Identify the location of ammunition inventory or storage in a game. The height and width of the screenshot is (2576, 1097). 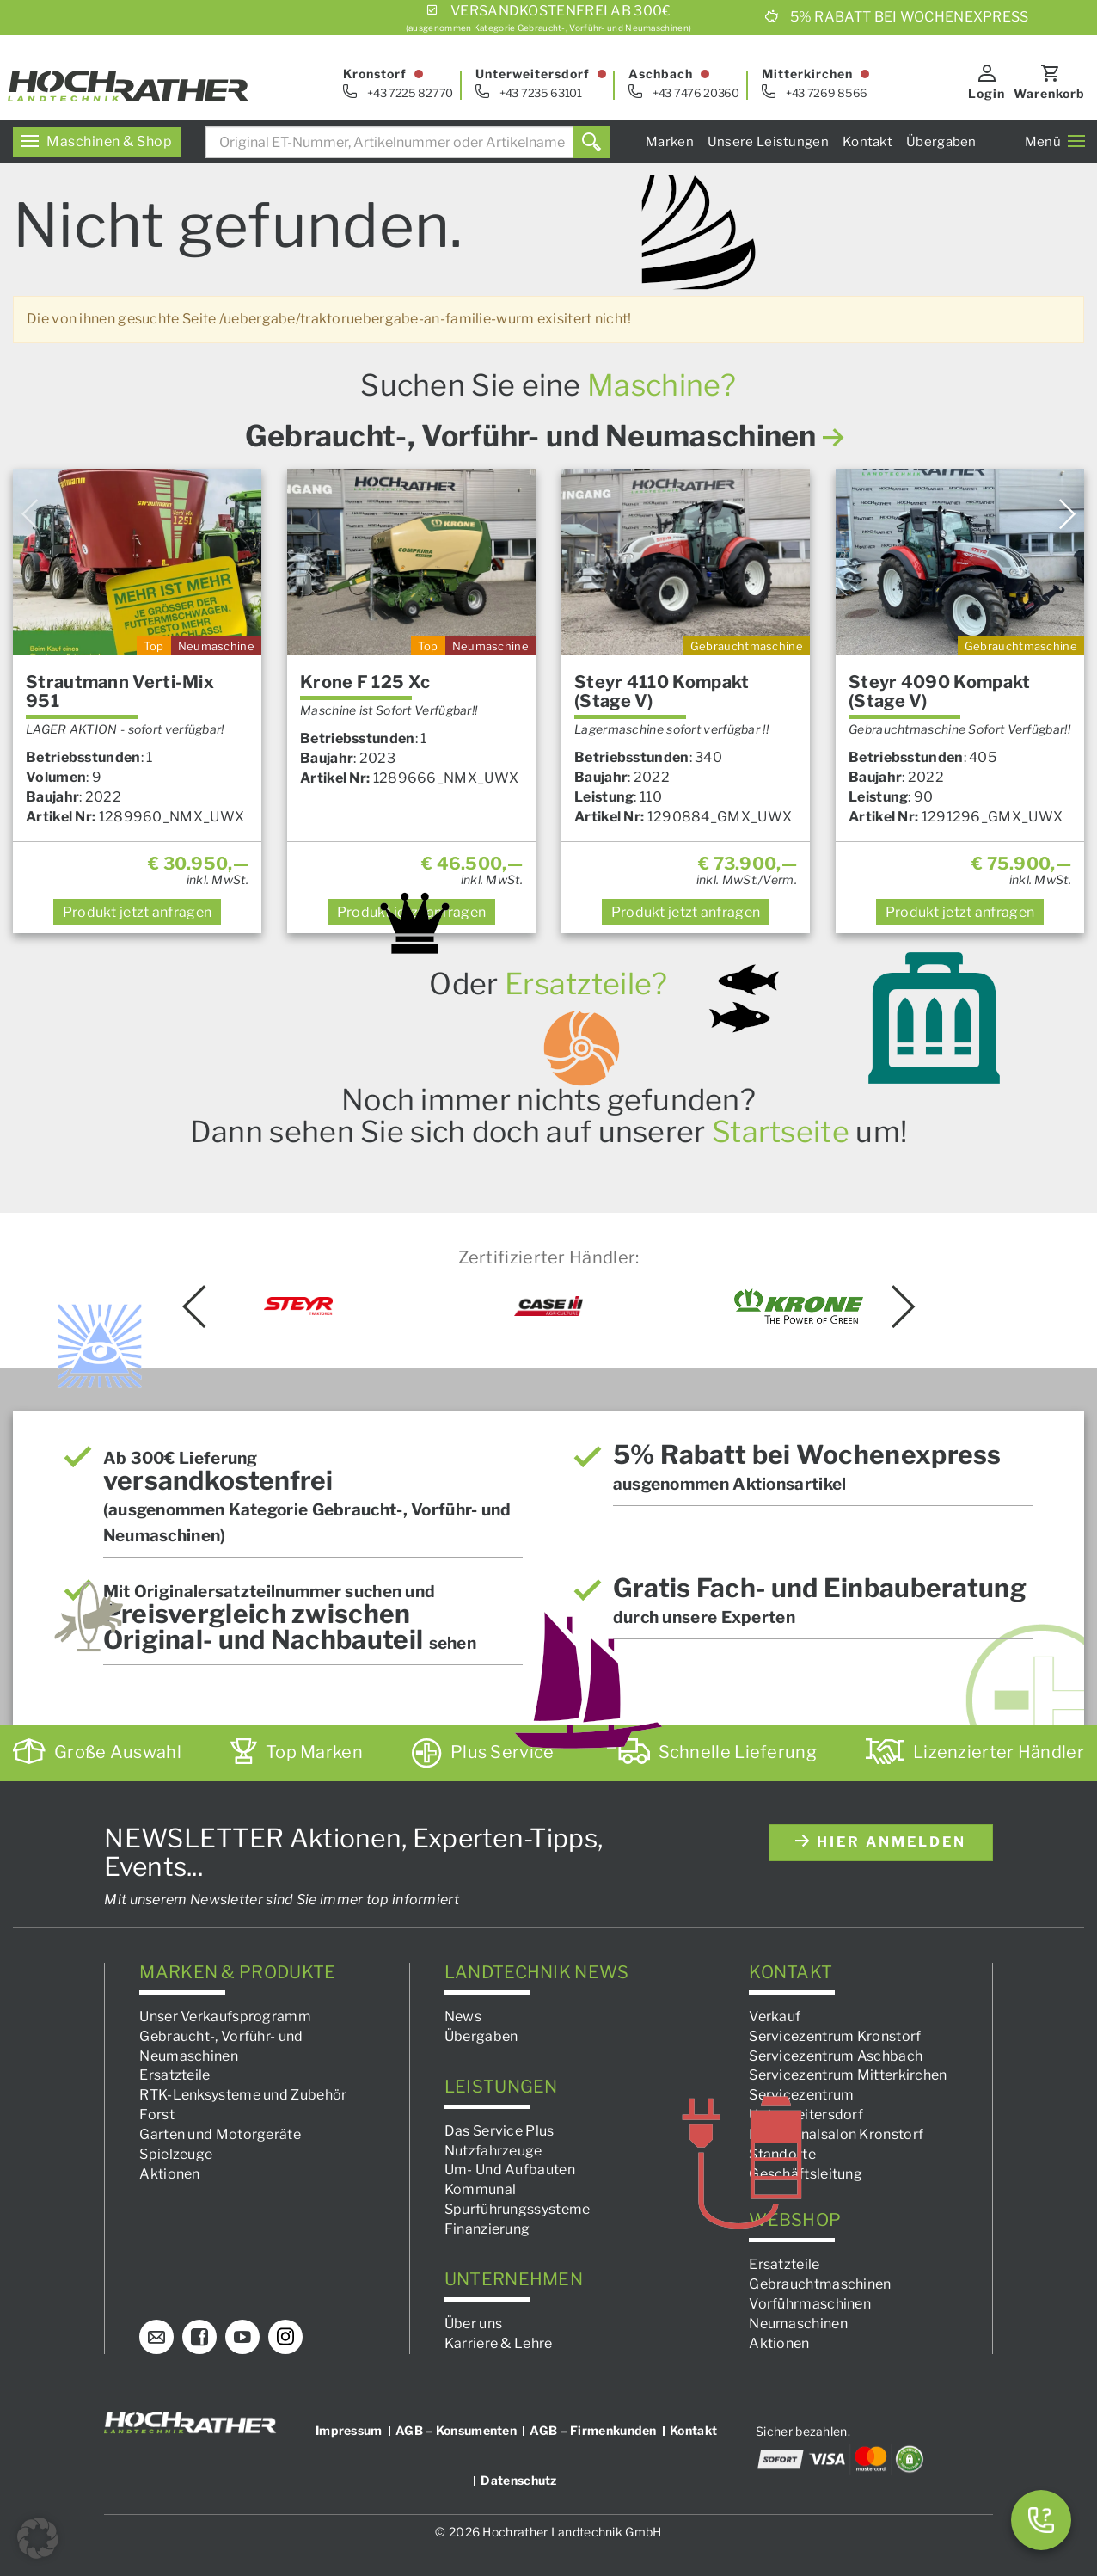
(934, 1017).